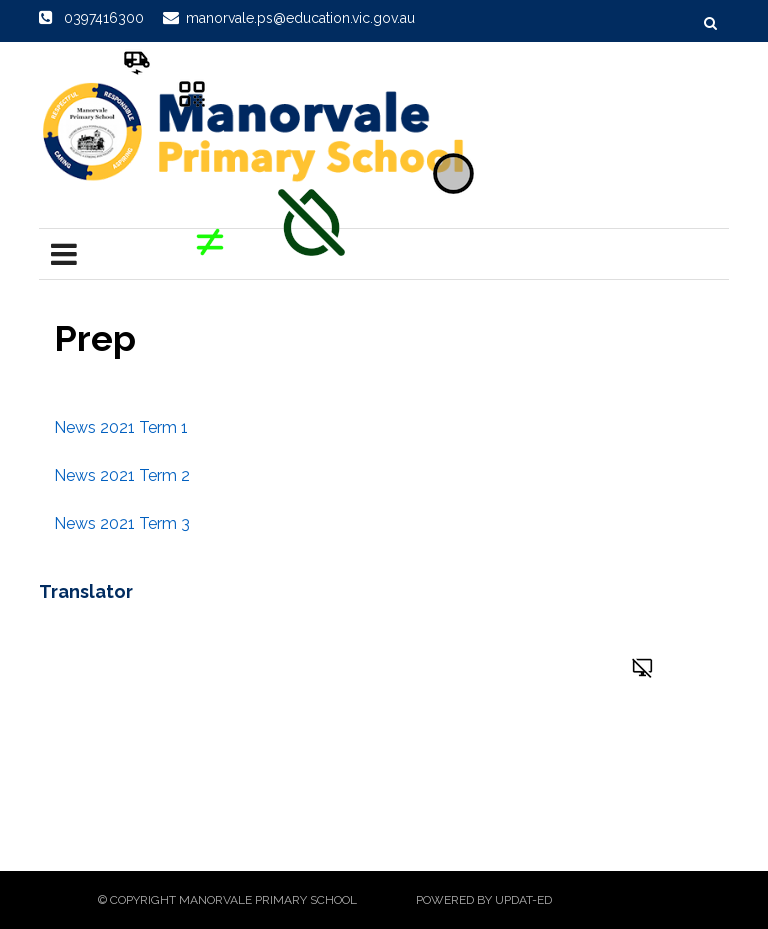  I want to click on scan or generate a QR code, so click(192, 94).